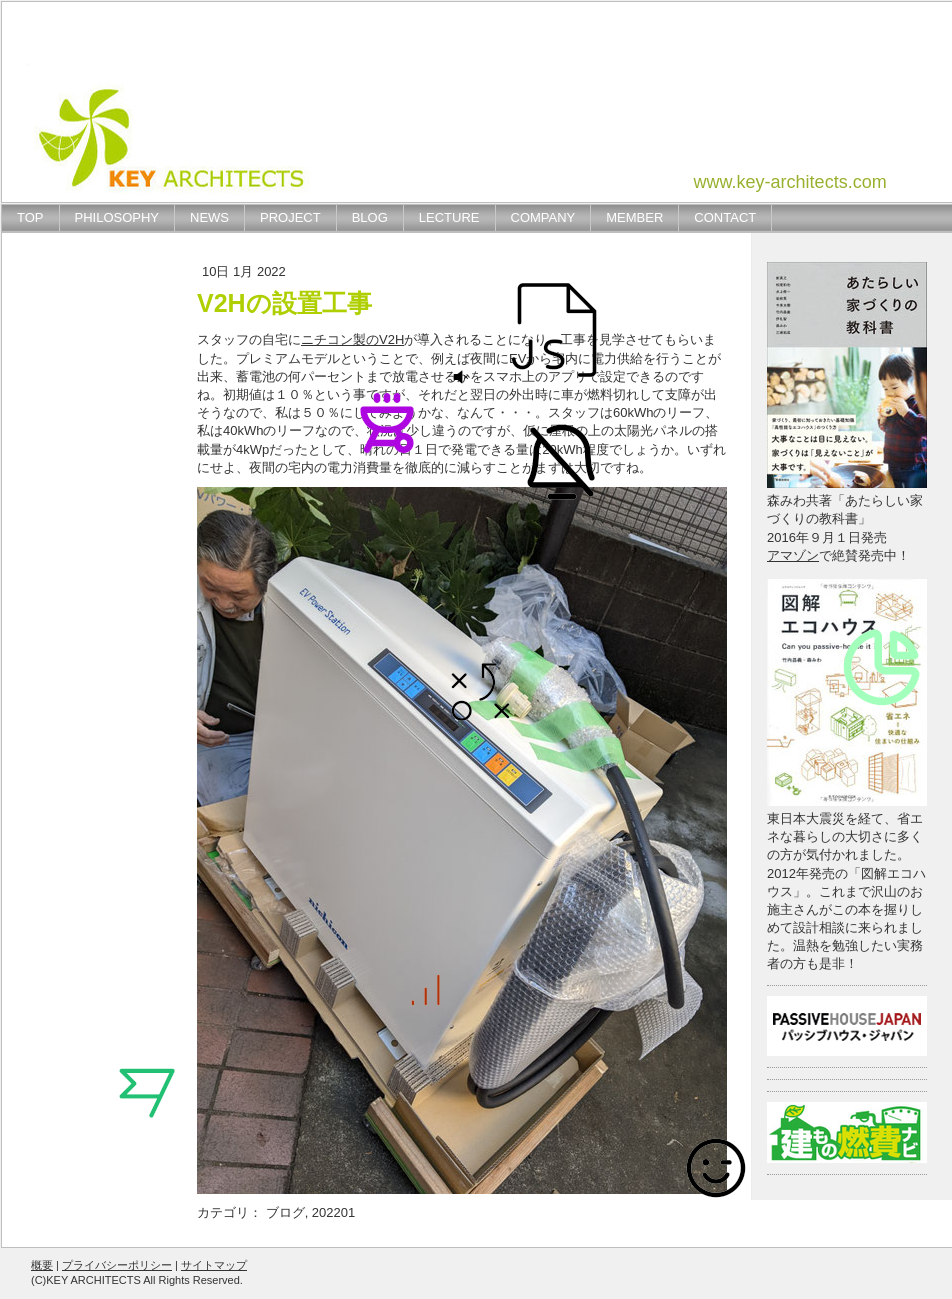  What do you see at coordinates (716, 1168) in the screenshot?
I see `insert a winking emoji into your message` at bounding box center [716, 1168].